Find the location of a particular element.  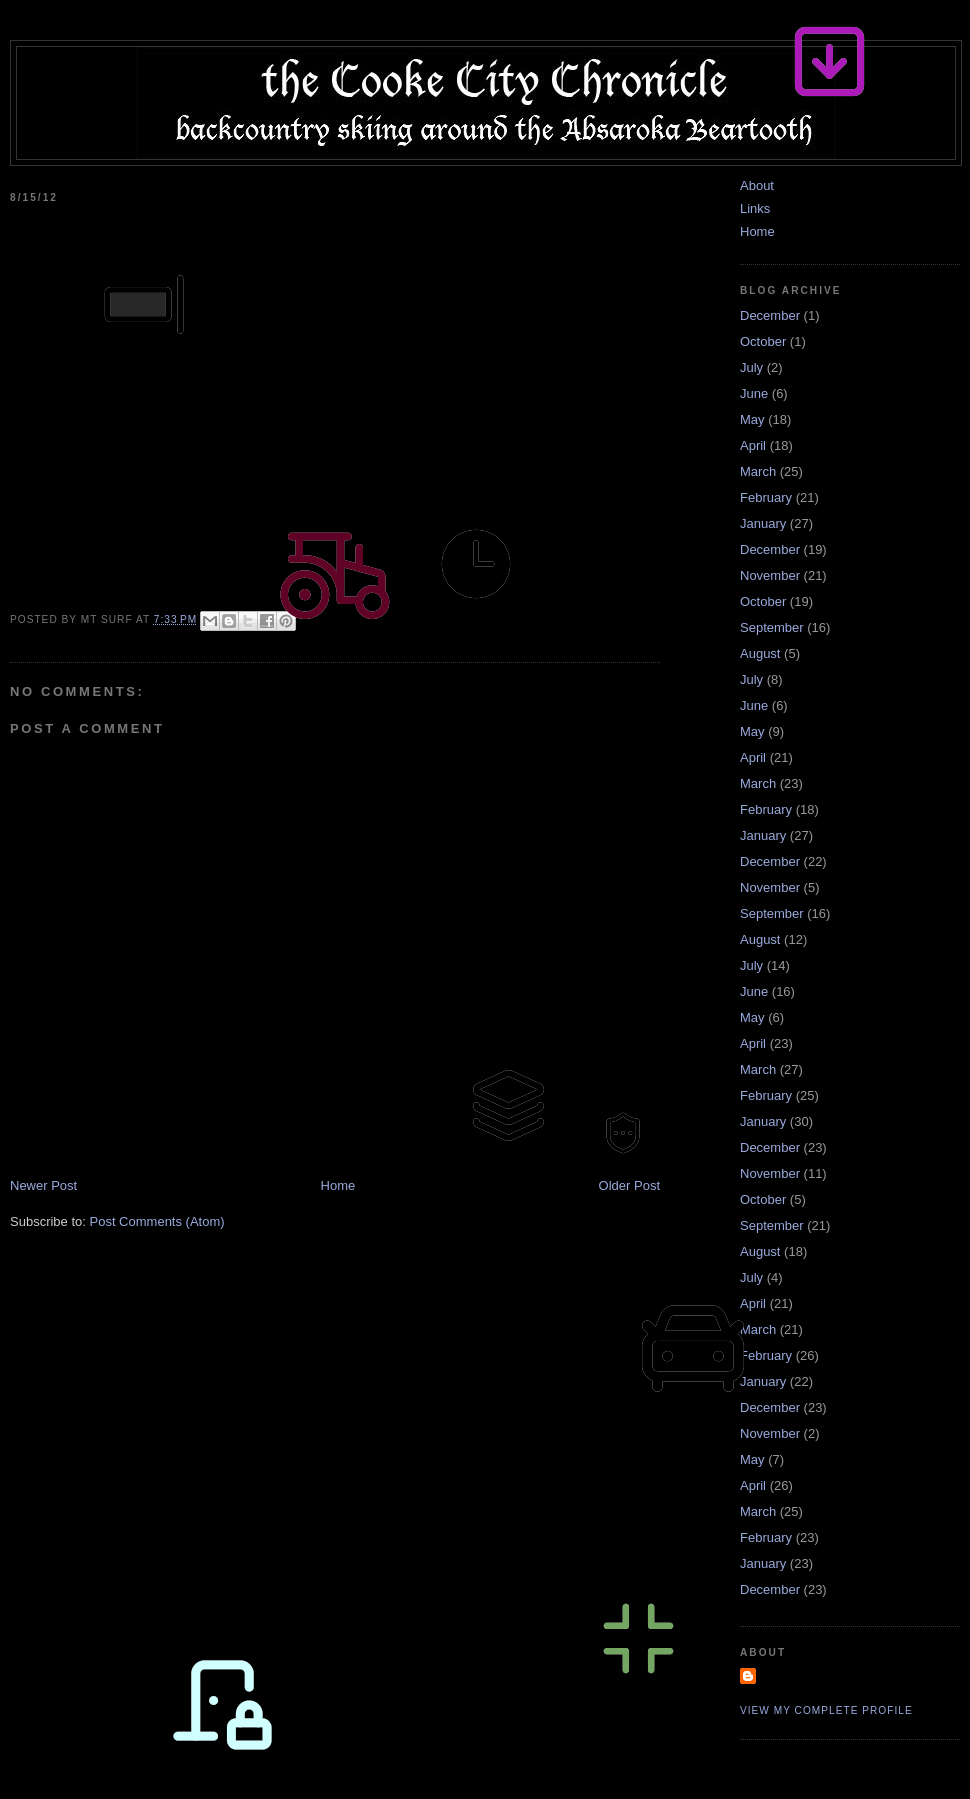

access the main dashboard is located at coordinates (70, 1467).